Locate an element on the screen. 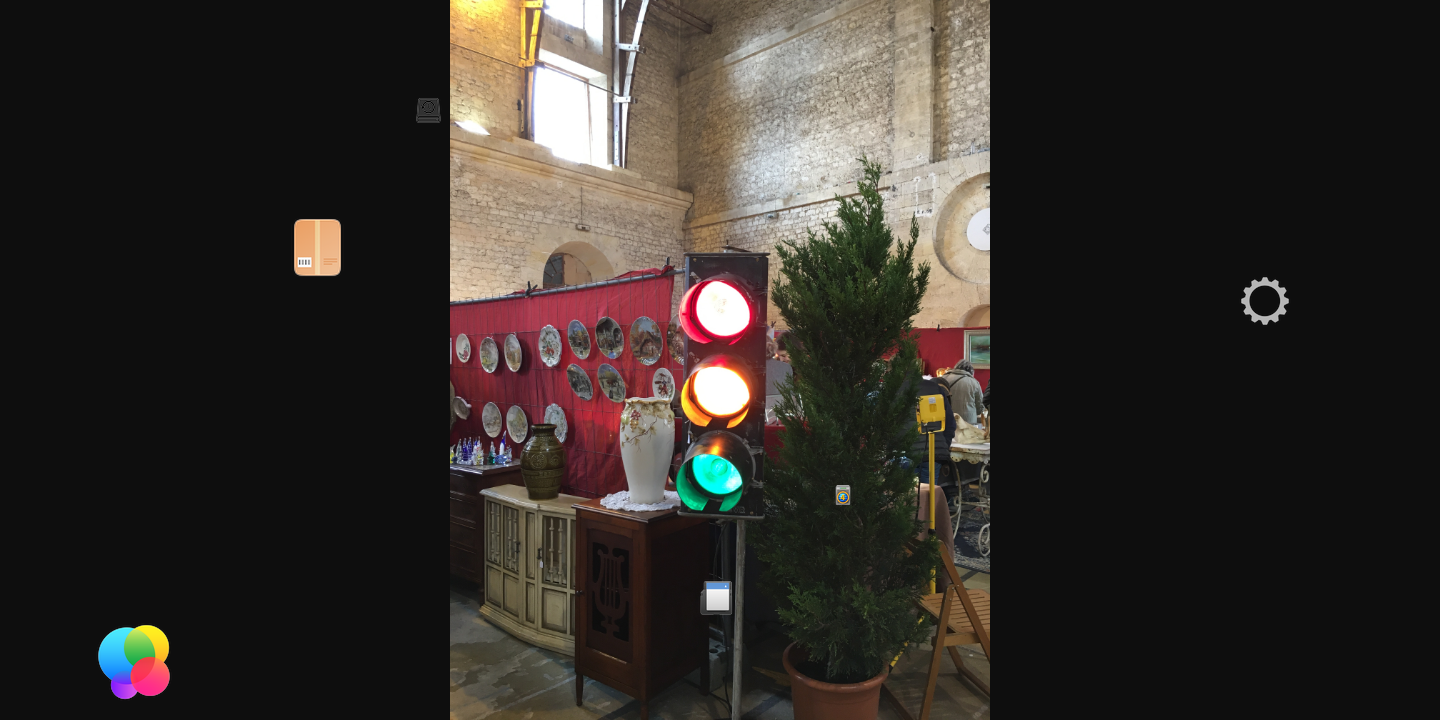 This screenshot has height=720, width=1440. access RAID 4 storage configuration settings is located at coordinates (843, 495).